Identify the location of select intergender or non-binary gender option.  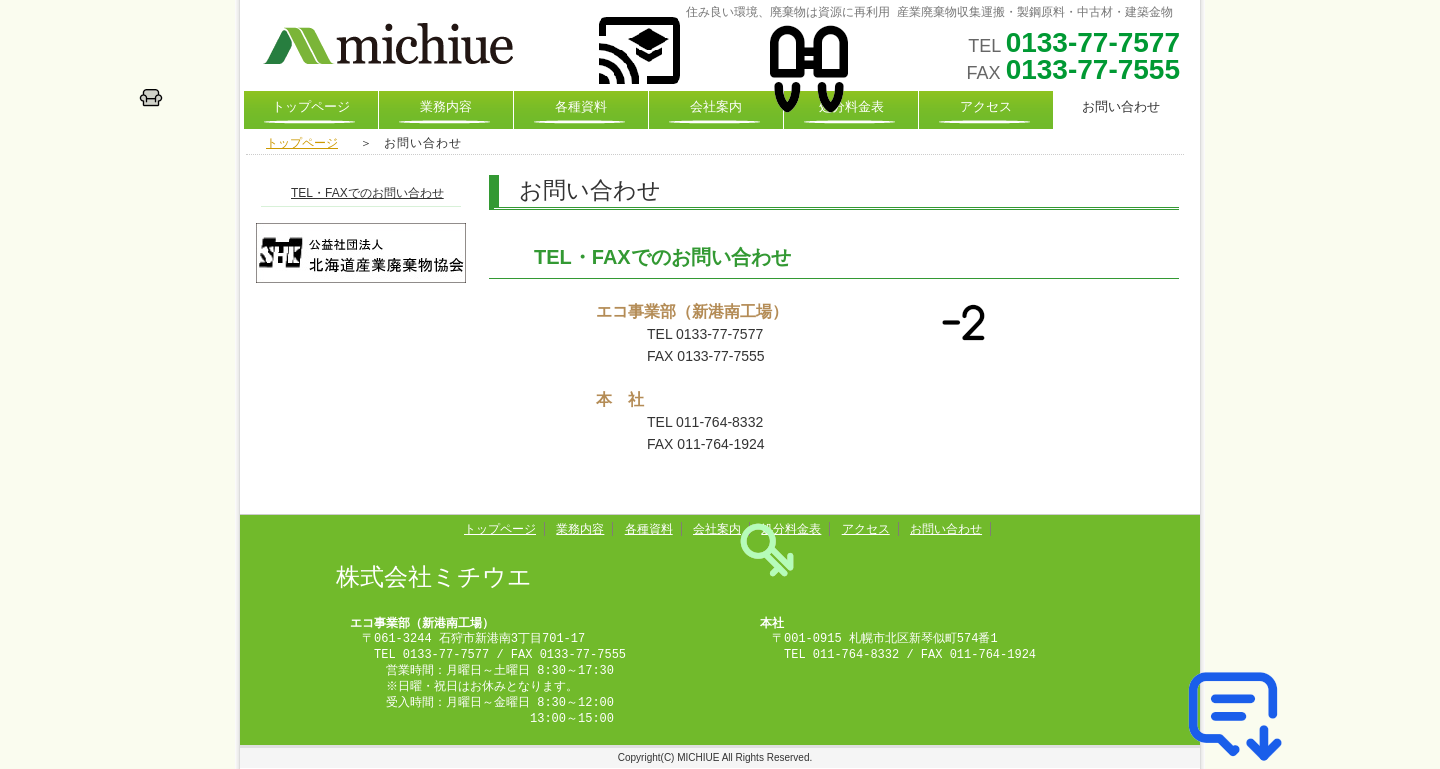
(767, 550).